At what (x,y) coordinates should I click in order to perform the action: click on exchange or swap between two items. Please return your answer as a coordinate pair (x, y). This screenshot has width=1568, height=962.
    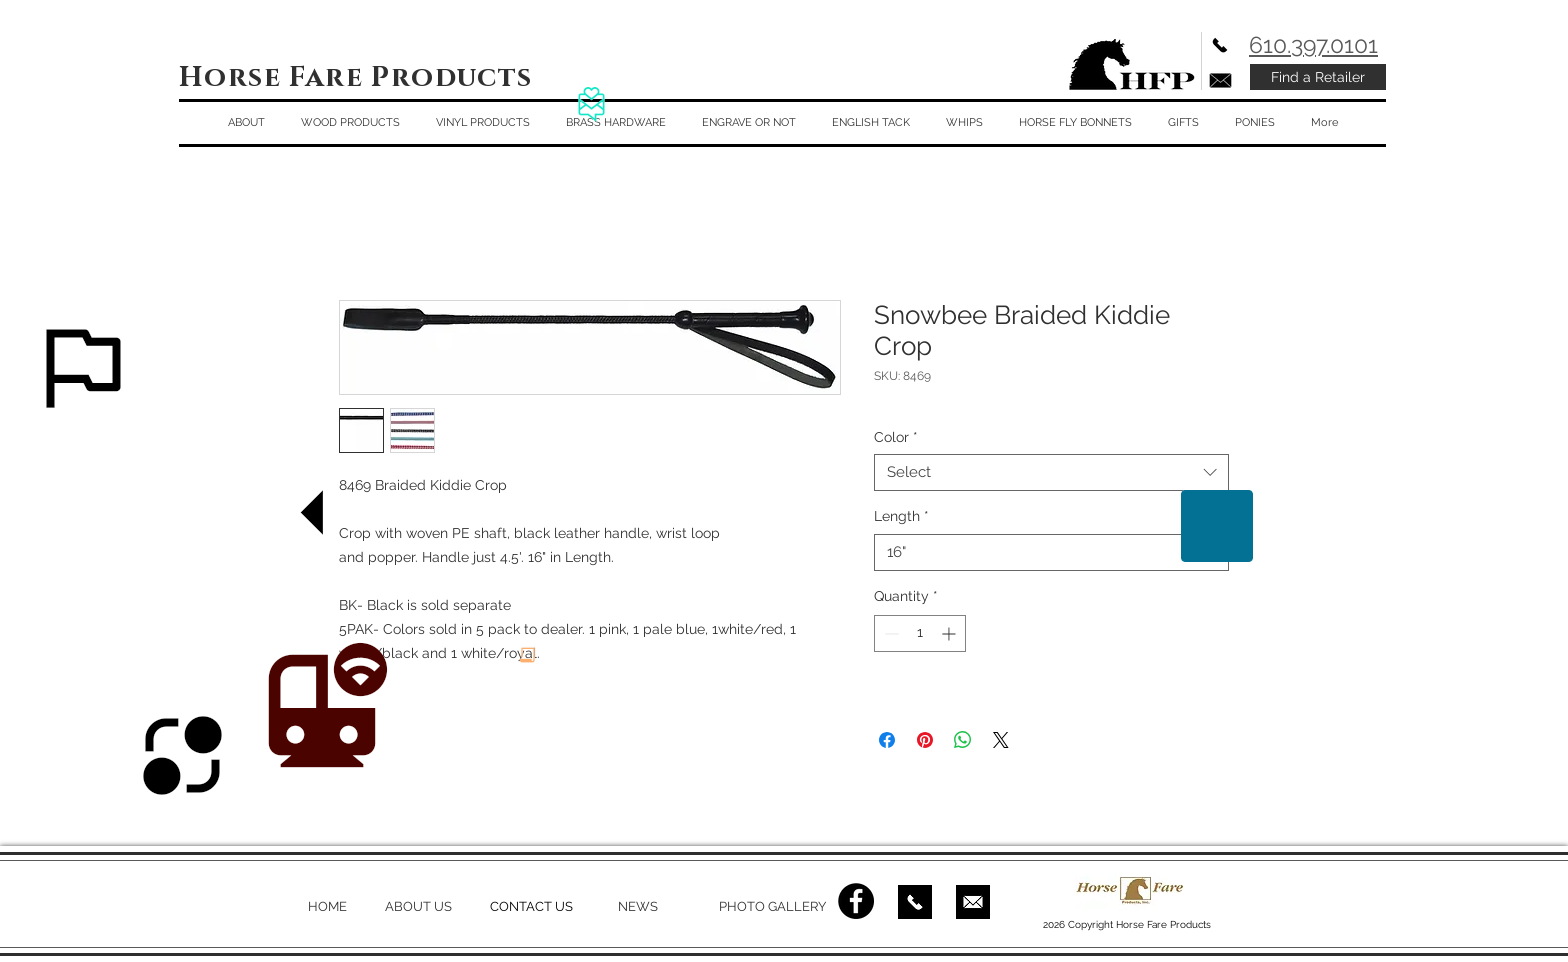
    Looking at the image, I should click on (182, 755).